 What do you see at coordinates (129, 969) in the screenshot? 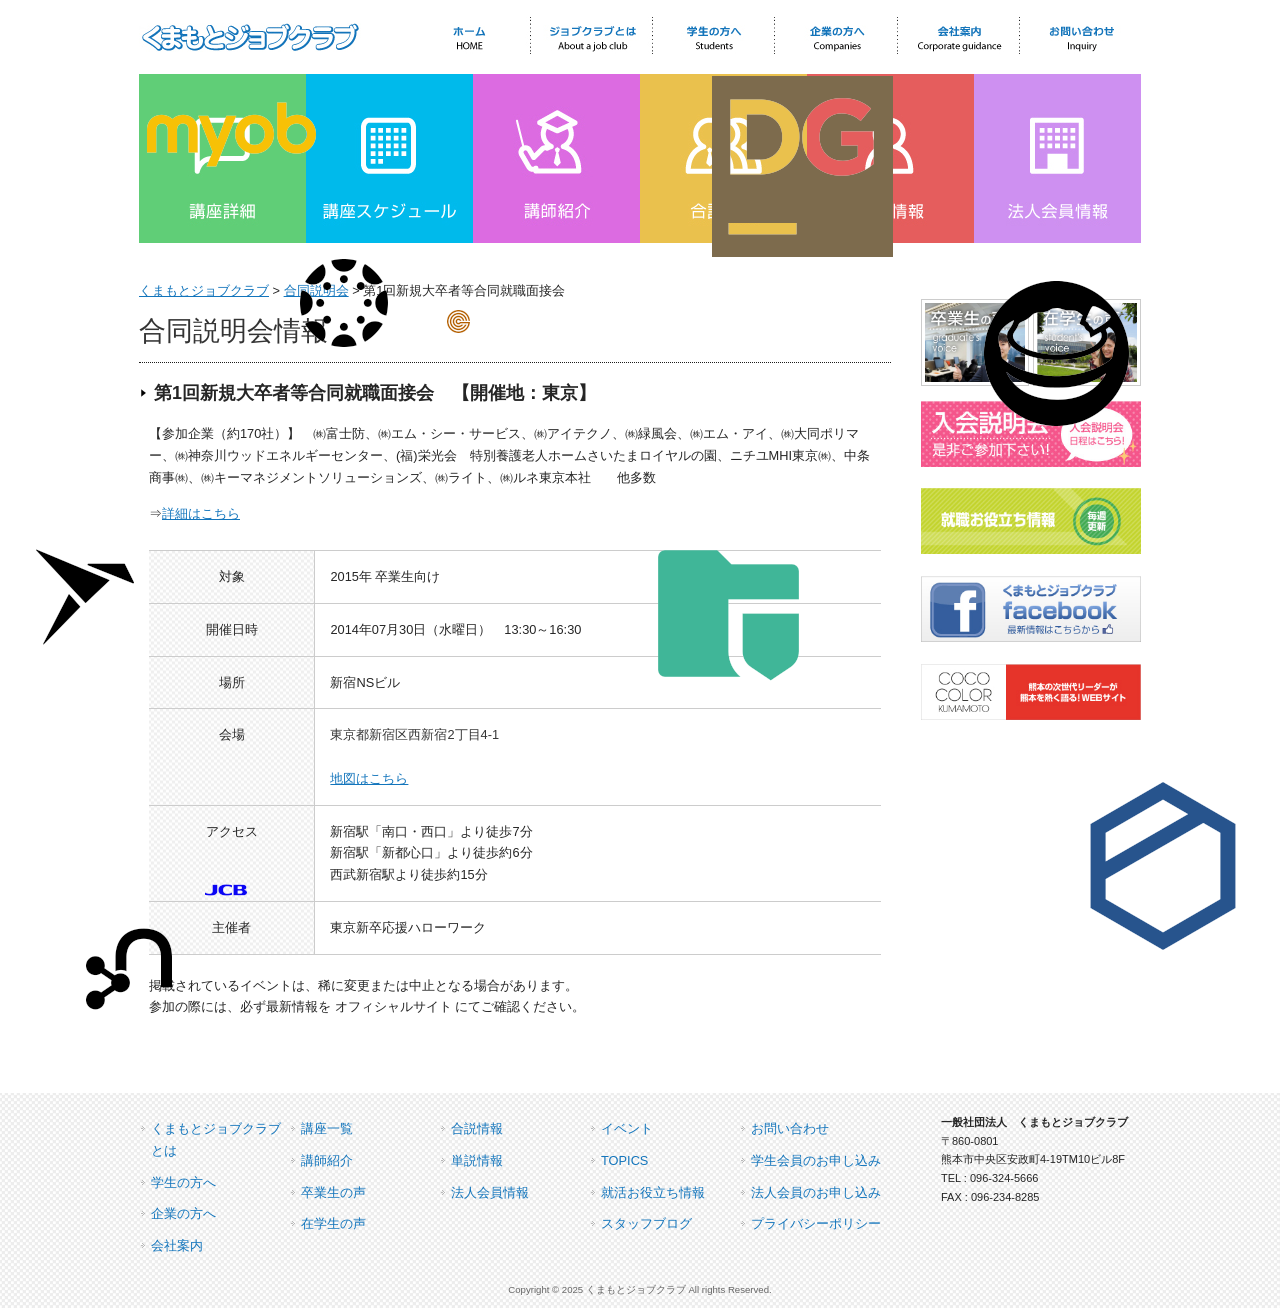
I see `neo4j graph database logo` at bounding box center [129, 969].